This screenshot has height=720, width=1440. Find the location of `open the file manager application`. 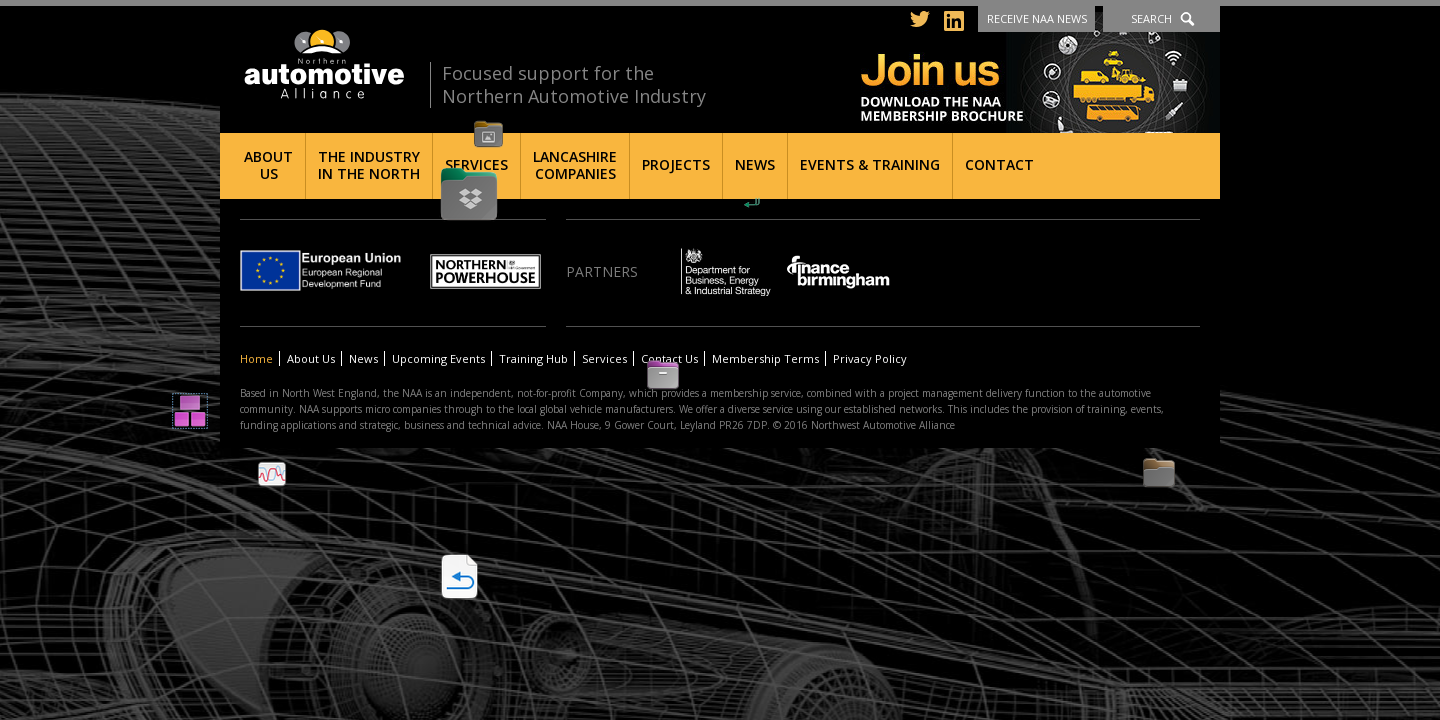

open the file manager application is located at coordinates (663, 374).